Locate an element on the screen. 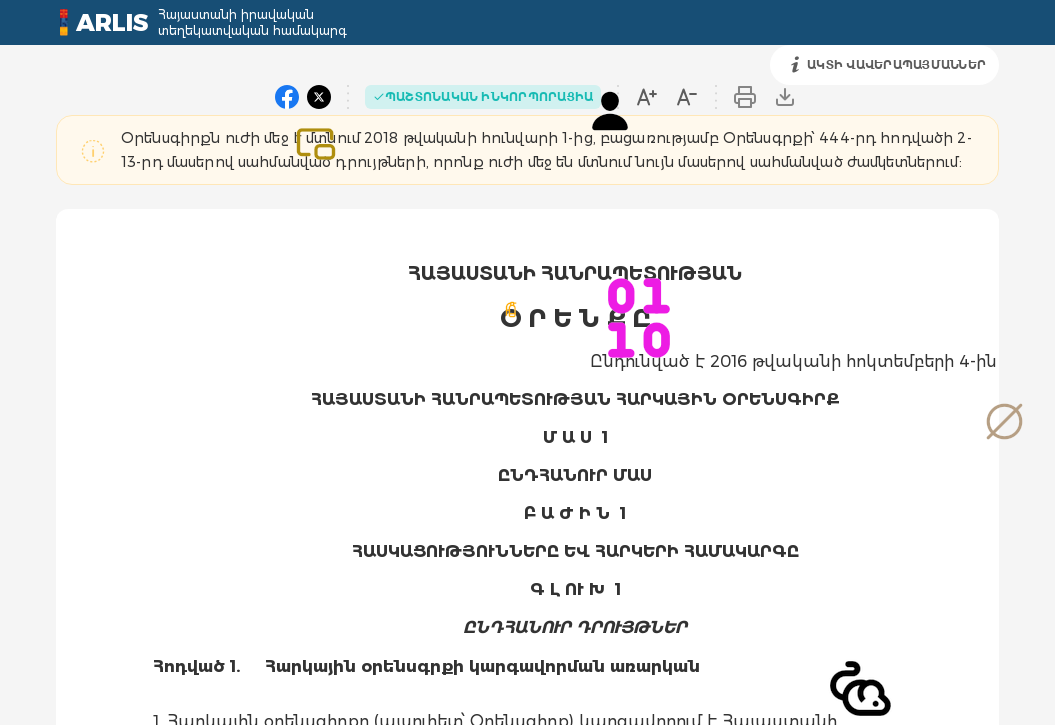  access fire safety information is located at coordinates (511, 309).